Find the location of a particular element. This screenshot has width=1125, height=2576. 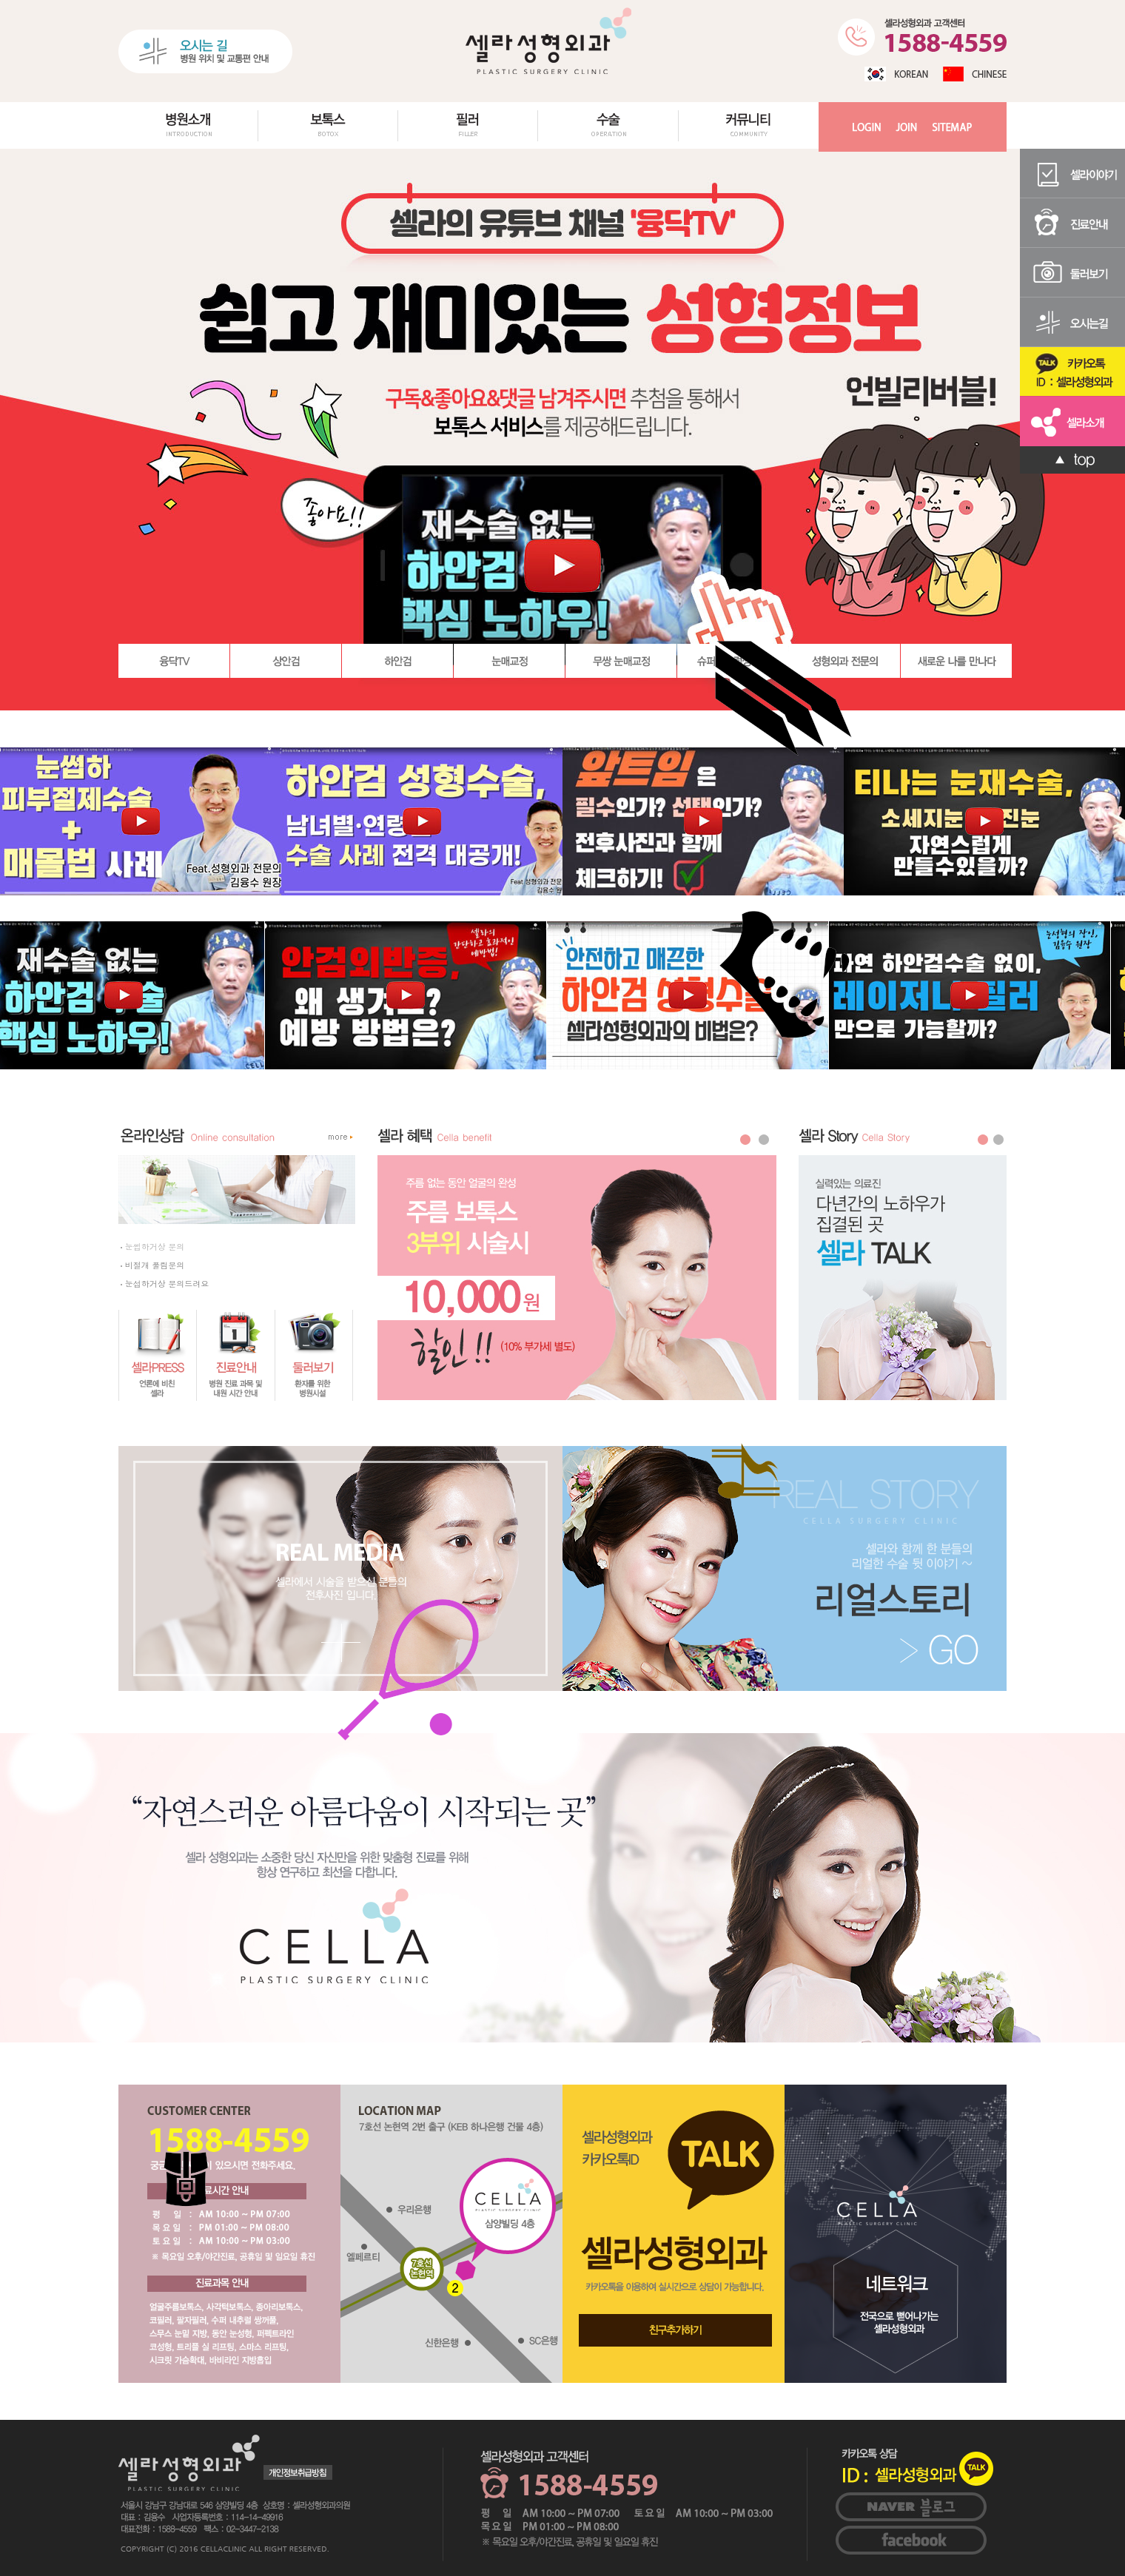

jawbone item in a game inventory is located at coordinates (785, 974).